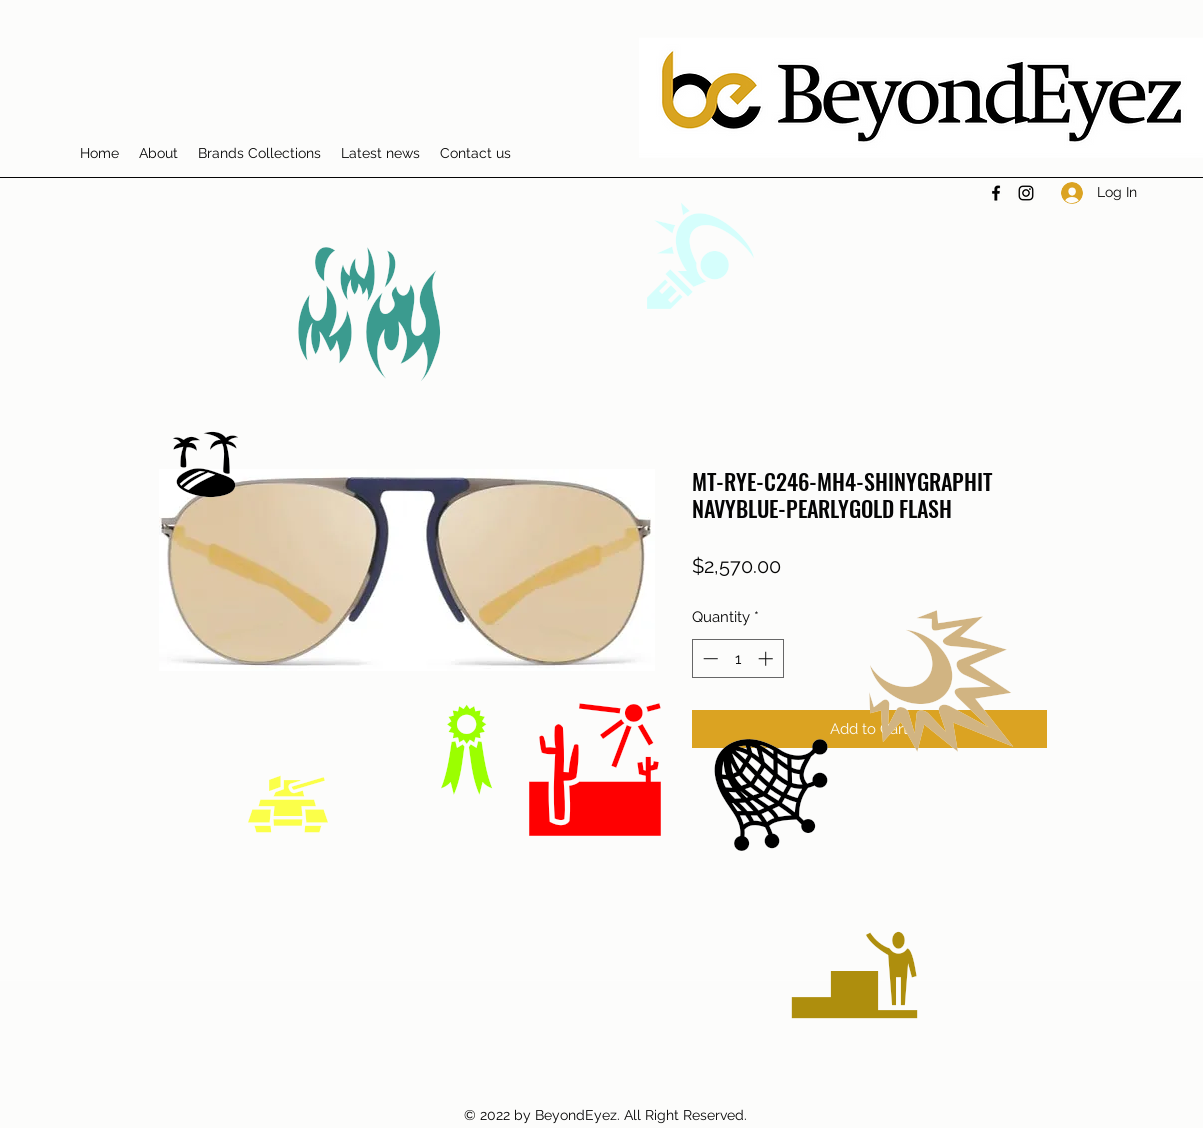 The image size is (1203, 1128). I want to click on fishing net tool or equipment in a game, so click(771, 795).